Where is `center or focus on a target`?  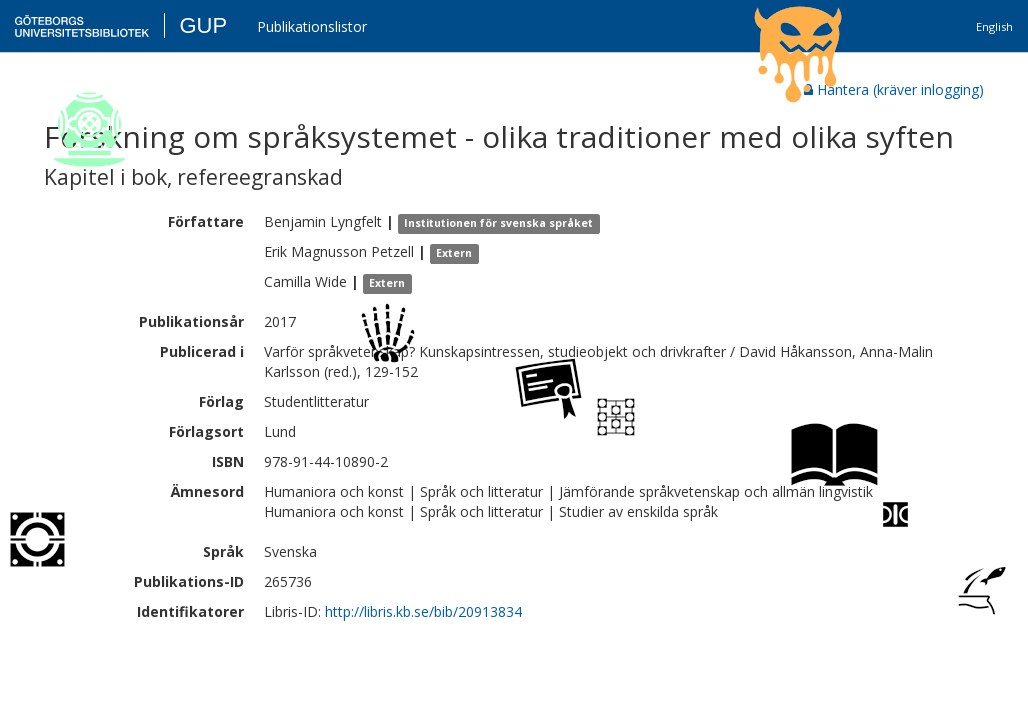 center or focus on a target is located at coordinates (37, 539).